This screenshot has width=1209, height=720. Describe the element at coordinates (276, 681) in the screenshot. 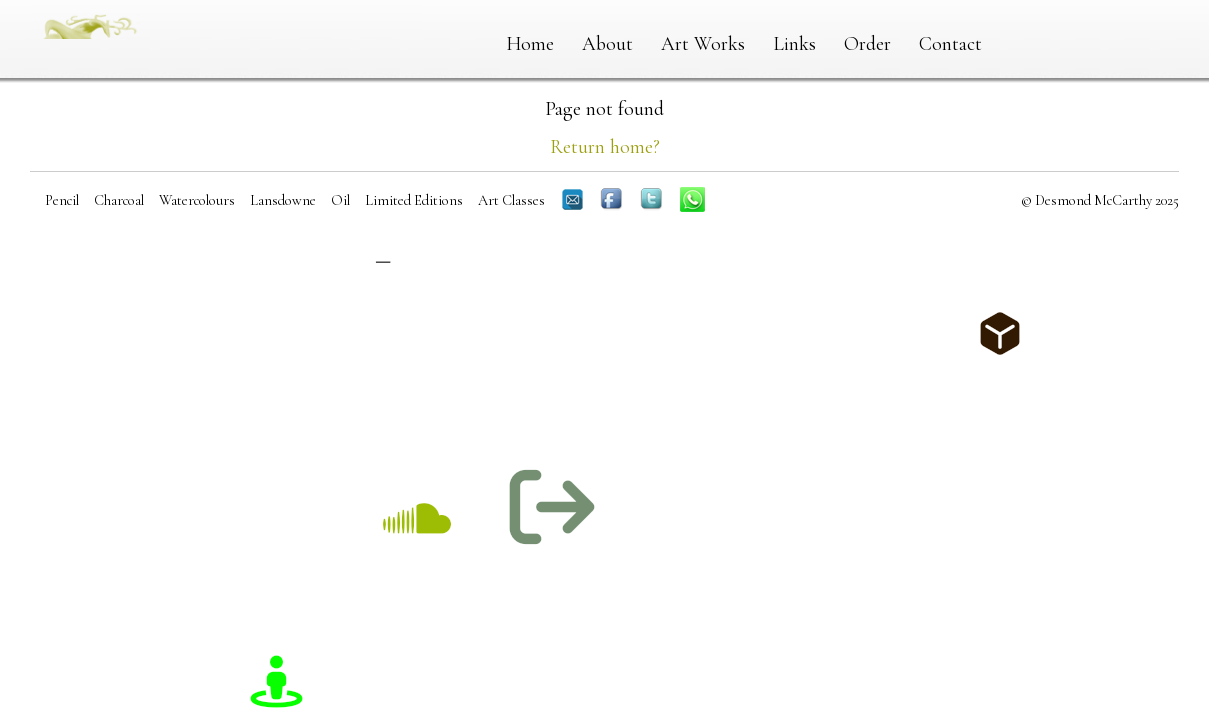

I see `access street view mode` at that location.